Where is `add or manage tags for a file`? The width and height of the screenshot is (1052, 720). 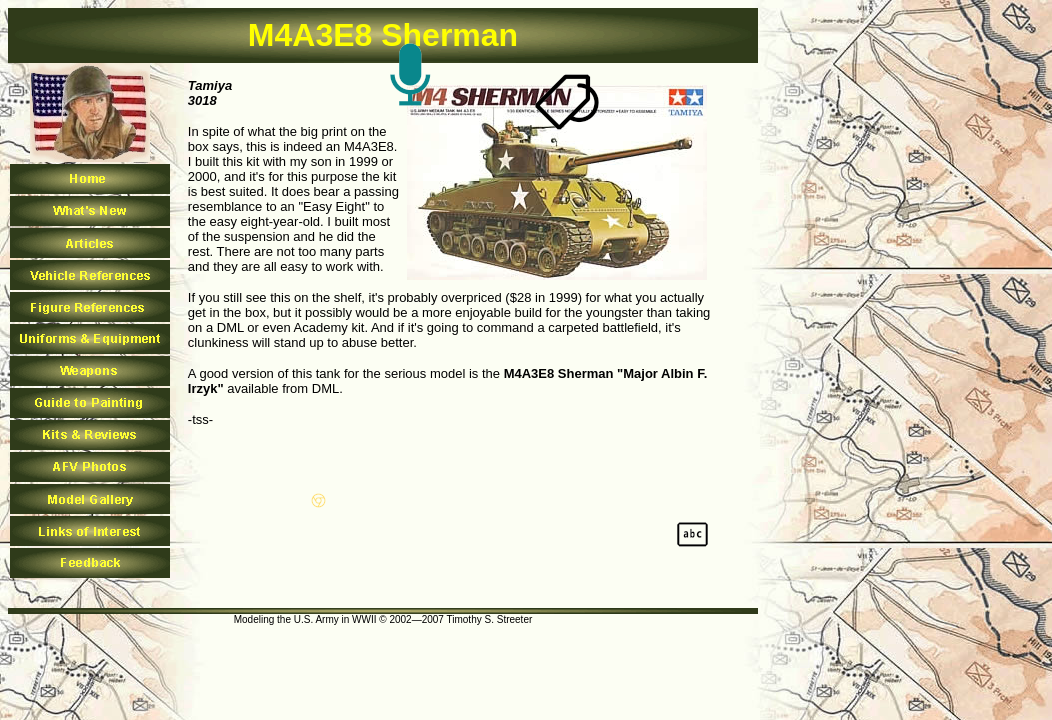
add or manage tags for a file is located at coordinates (565, 100).